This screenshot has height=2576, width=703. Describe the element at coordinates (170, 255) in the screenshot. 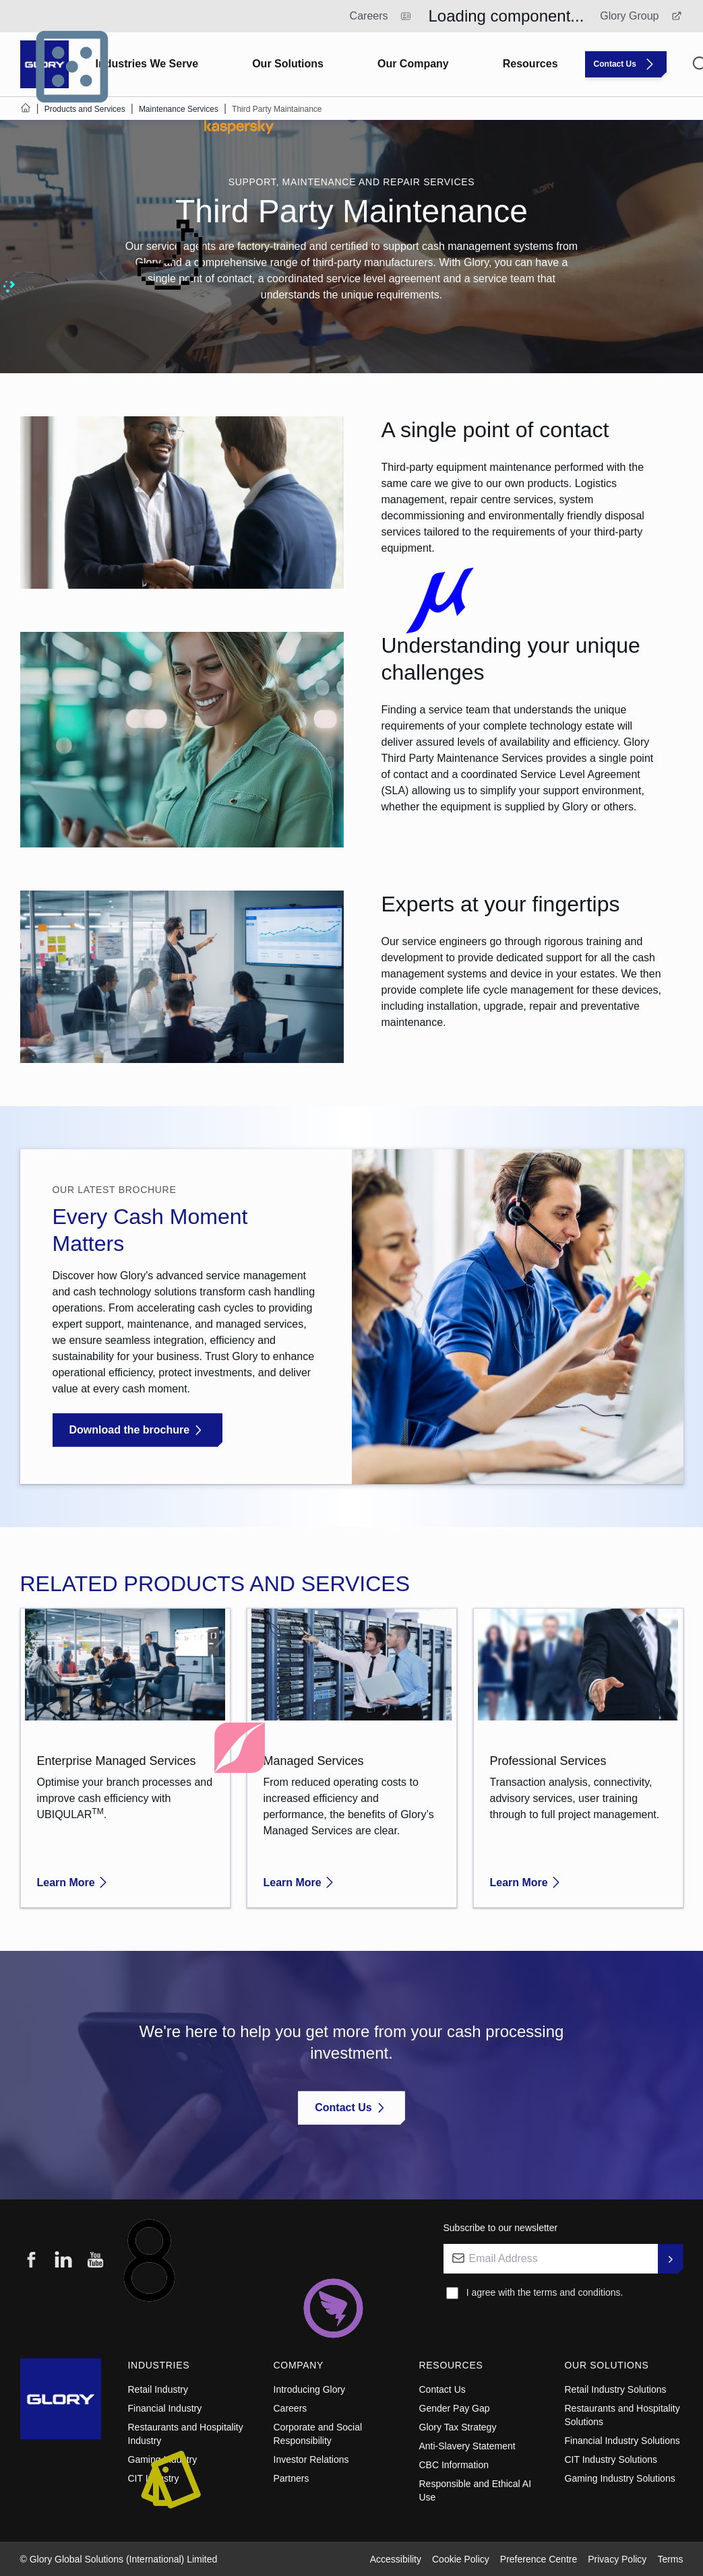

I see `visit gamebanana website` at that location.